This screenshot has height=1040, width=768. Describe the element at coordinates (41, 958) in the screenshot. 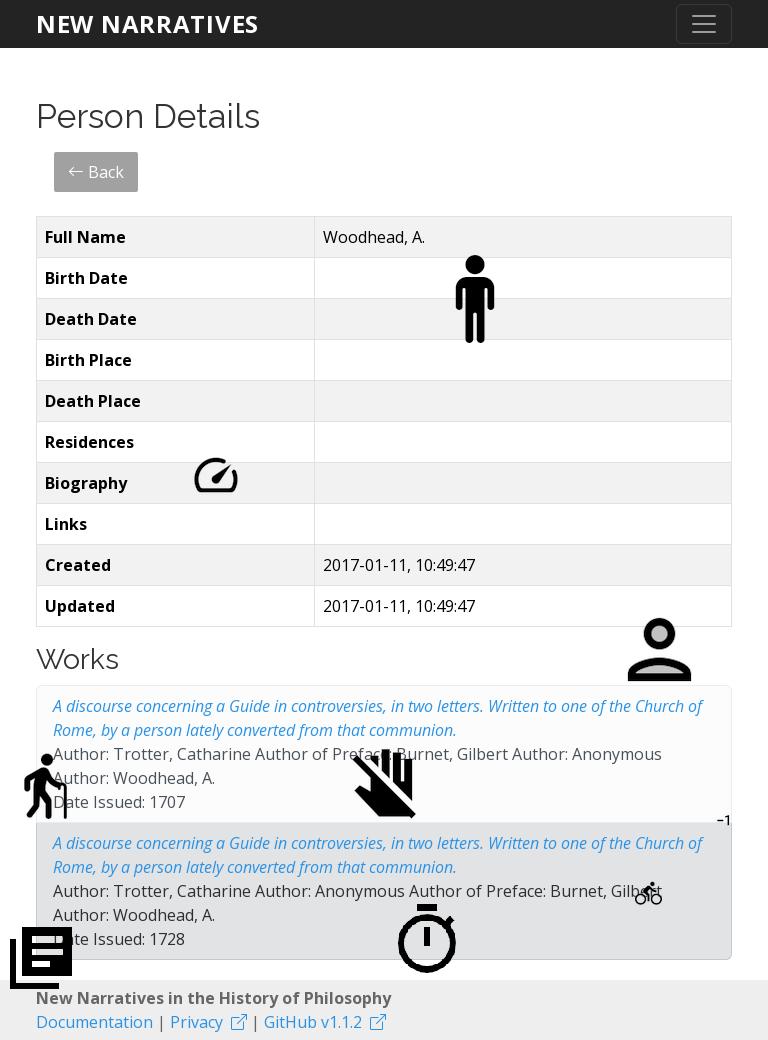

I see `access your document library` at that location.